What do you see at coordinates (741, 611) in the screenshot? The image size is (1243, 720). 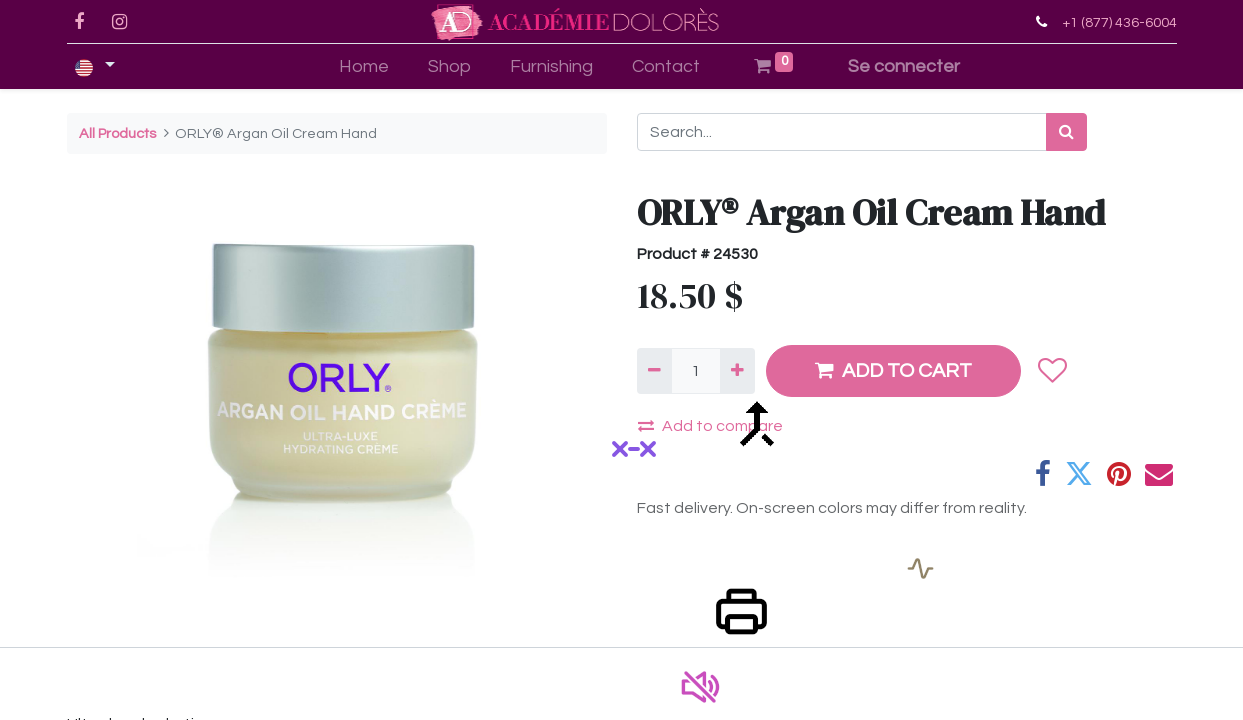 I see `print the current document` at bounding box center [741, 611].